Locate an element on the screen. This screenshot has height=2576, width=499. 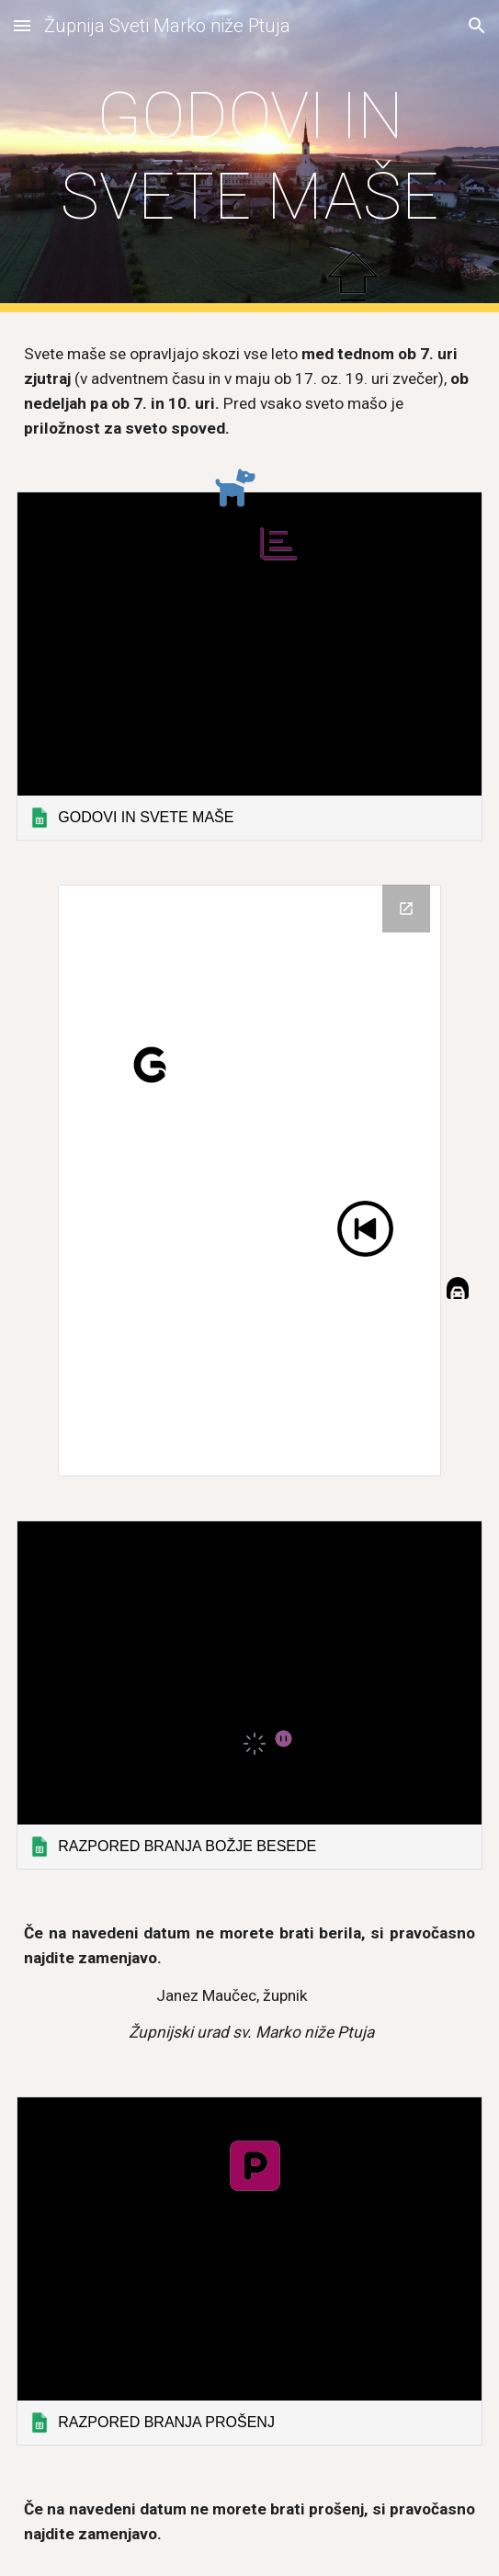
pause media playback is located at coordinates (283, 1738).